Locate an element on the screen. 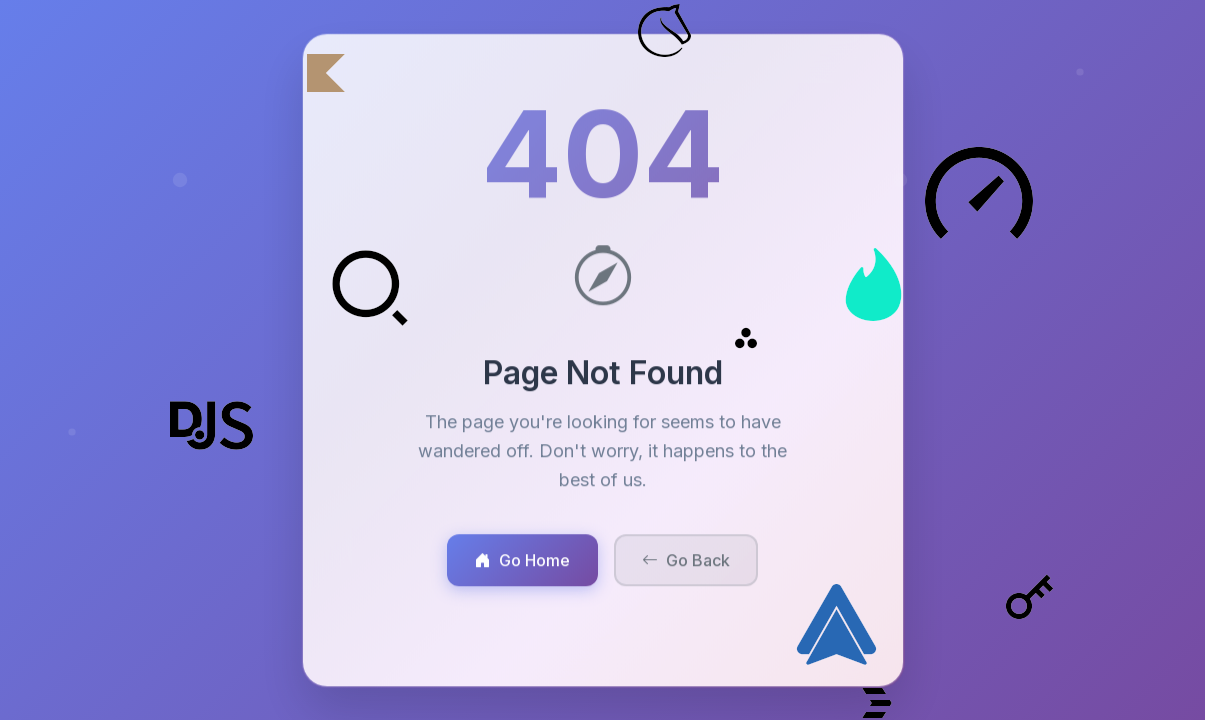 This screenshot has width=1205, height=720. open android auto app is located at coordinates (836, 624).